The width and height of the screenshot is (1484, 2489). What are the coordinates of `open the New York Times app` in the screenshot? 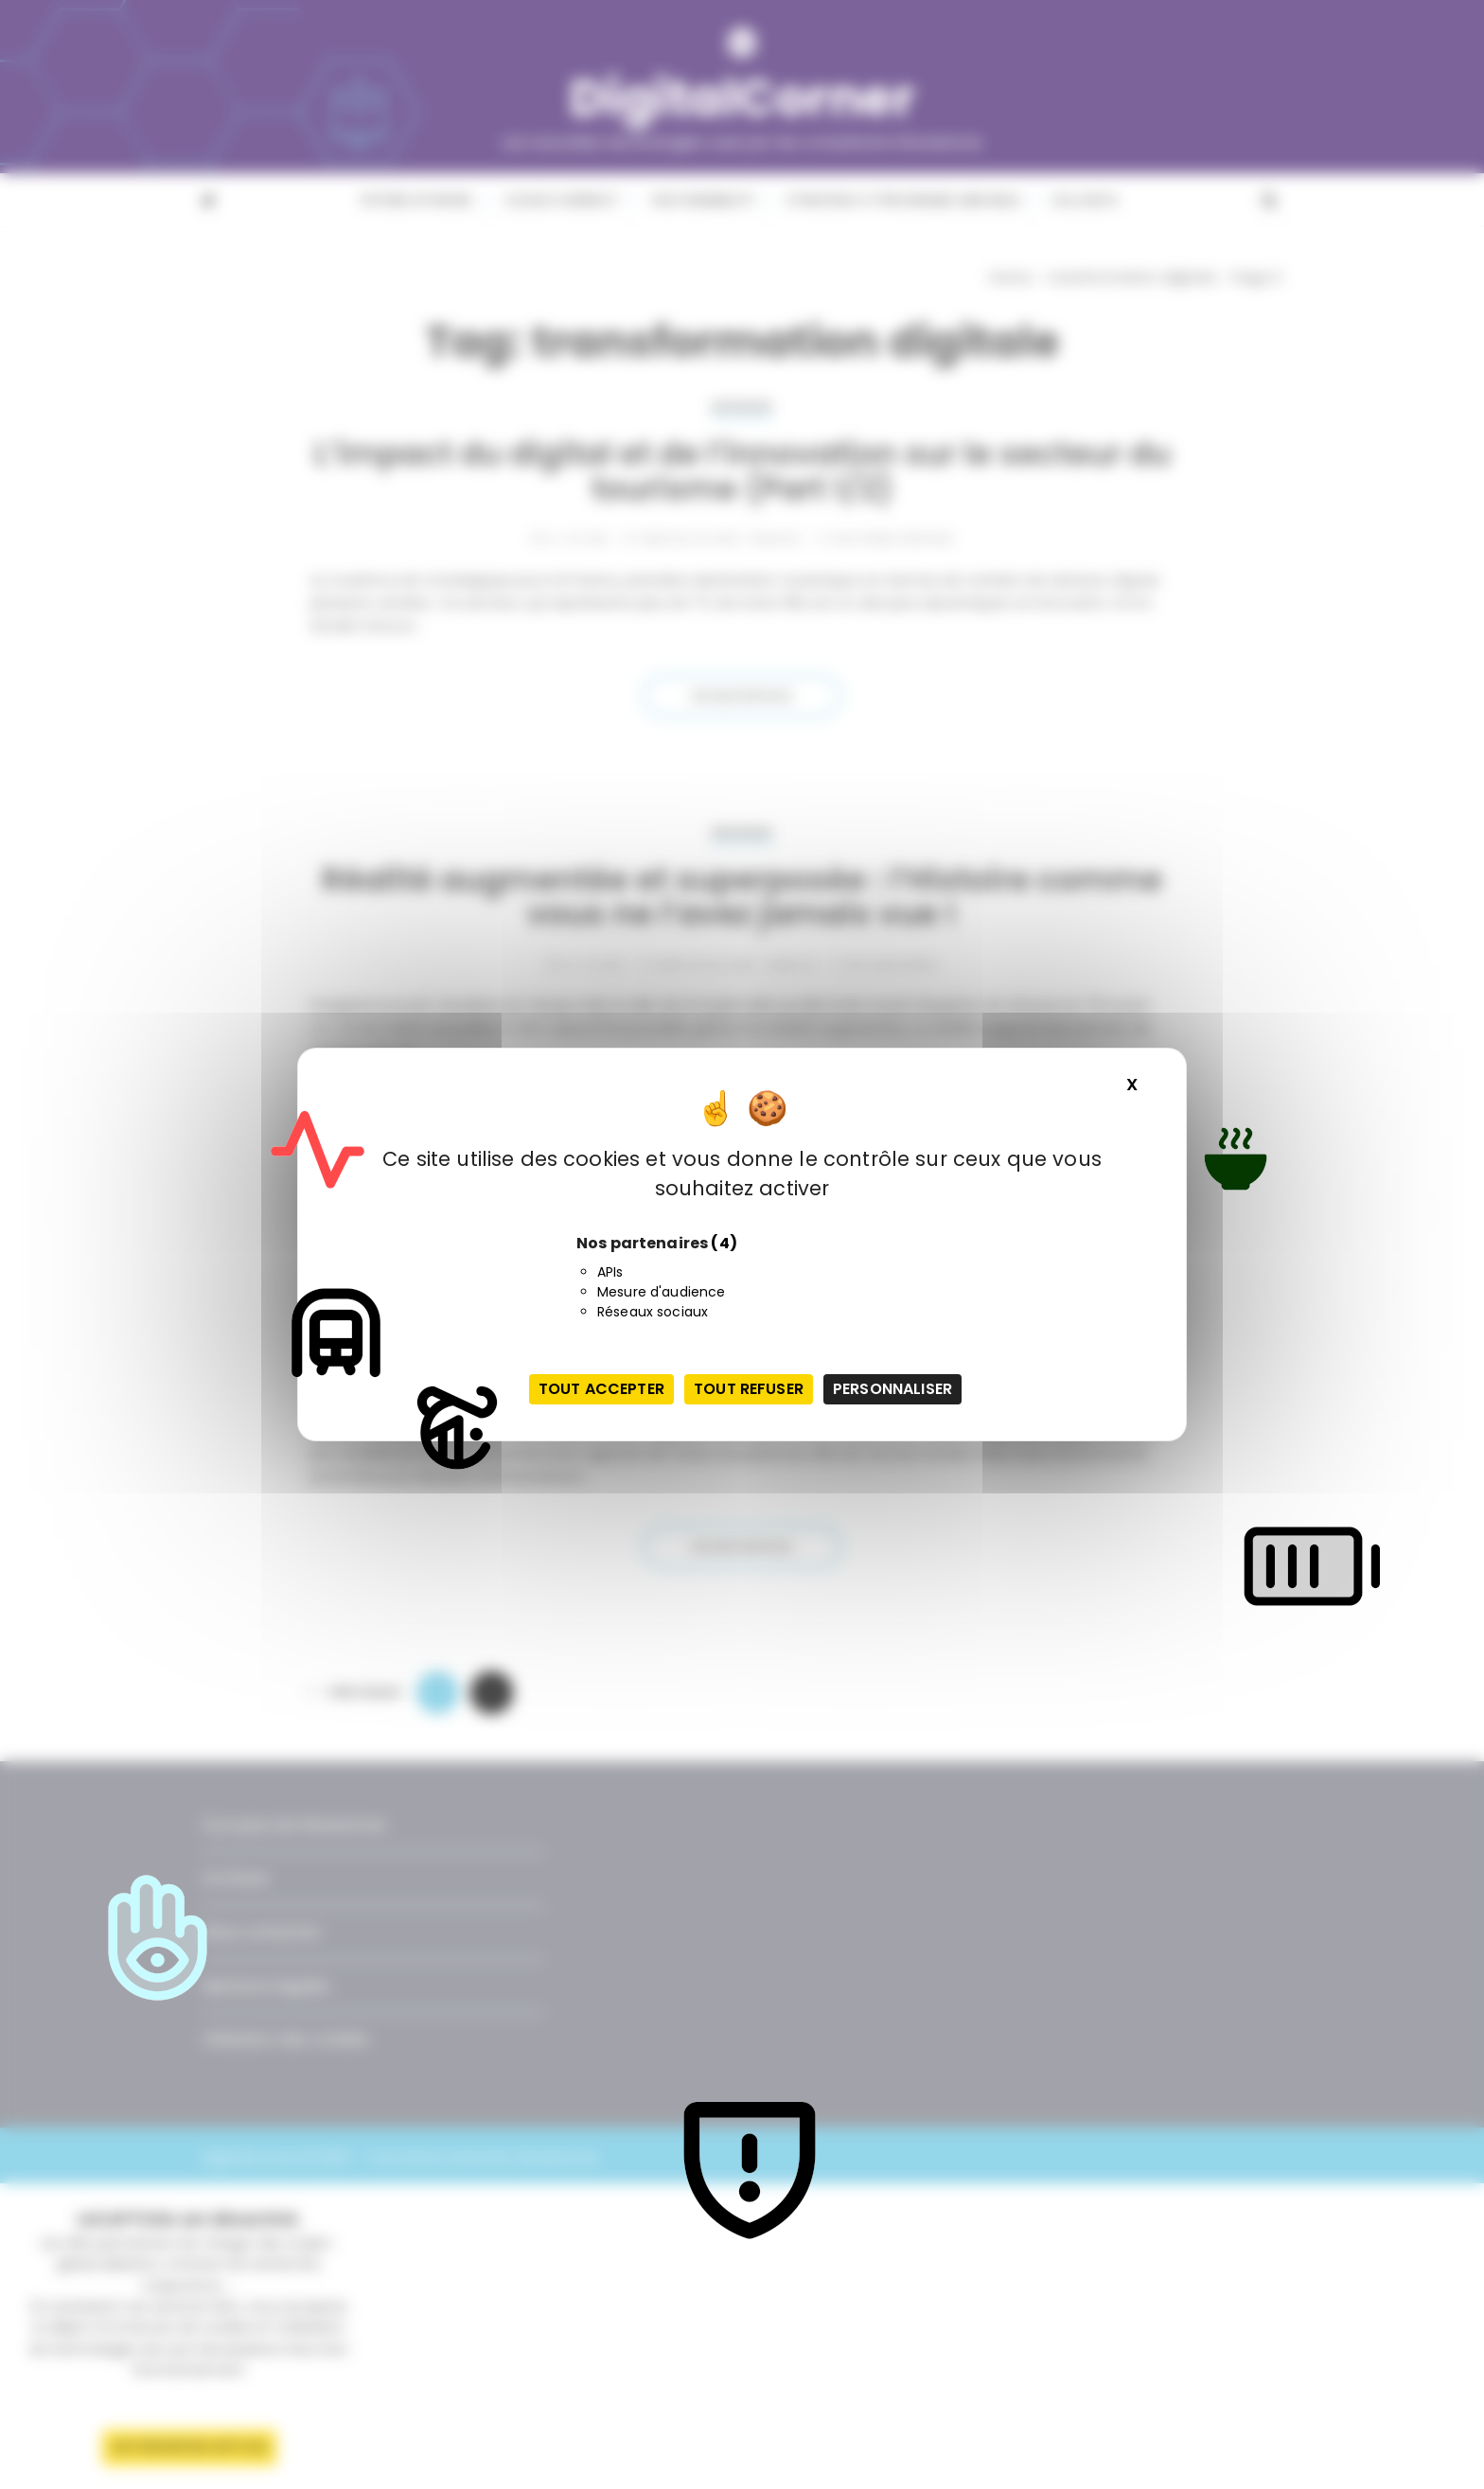 It's located at (457, 1426).